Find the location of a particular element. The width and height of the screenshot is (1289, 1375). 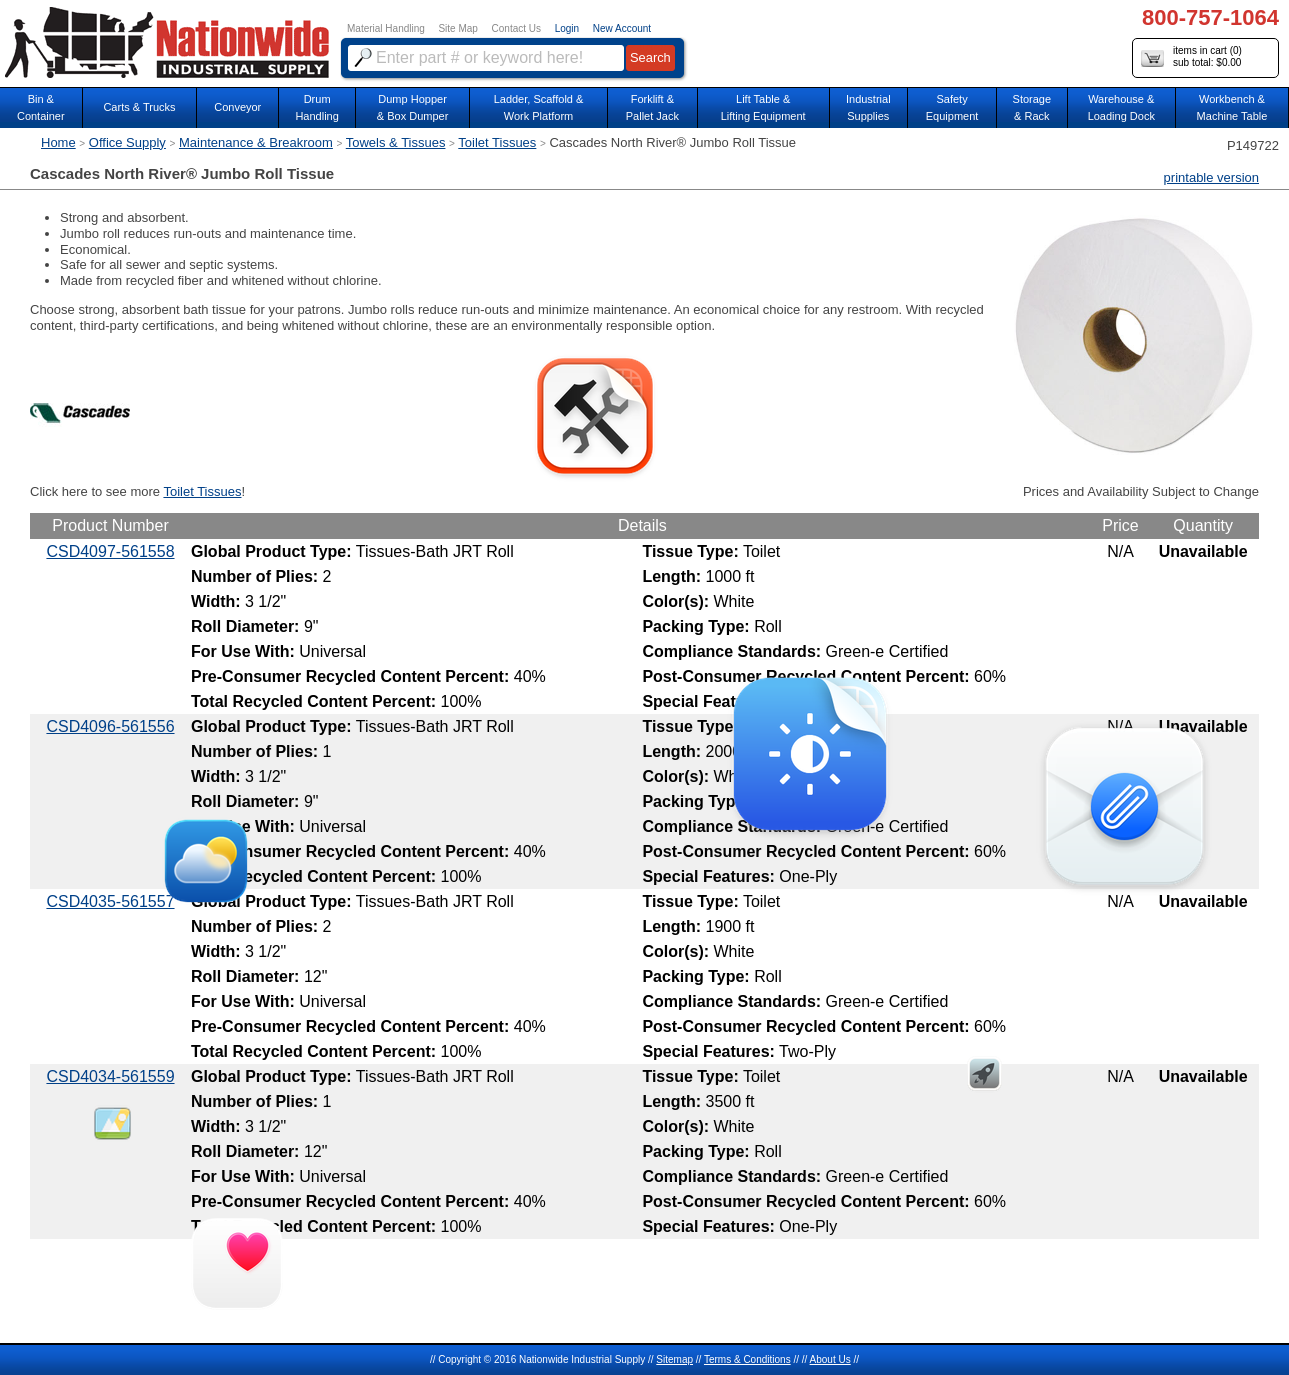

open email attachment viewer is located at coordinates (1124, 806).